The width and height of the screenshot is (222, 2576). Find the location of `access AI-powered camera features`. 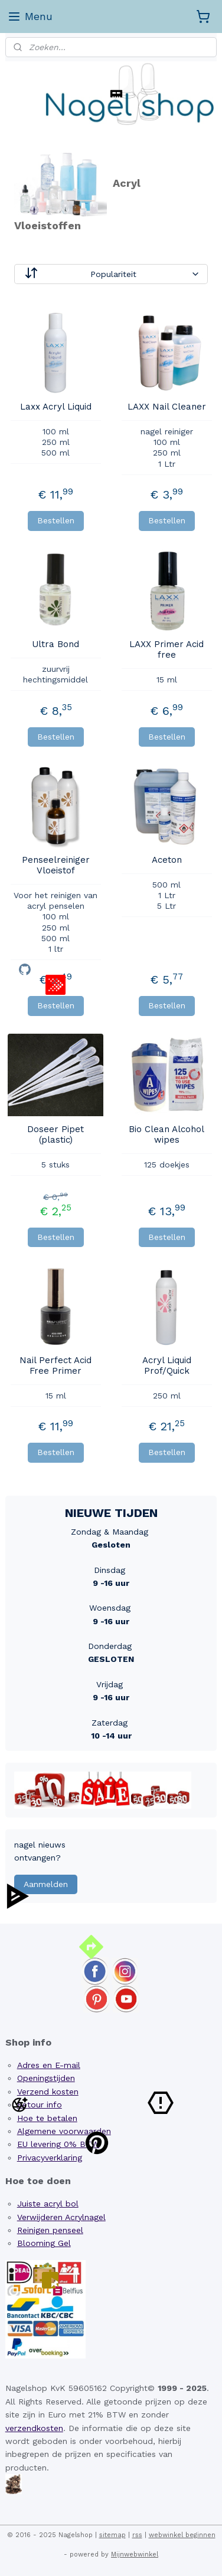

access AI-powered camera features is located at coordinates (19, 2105).